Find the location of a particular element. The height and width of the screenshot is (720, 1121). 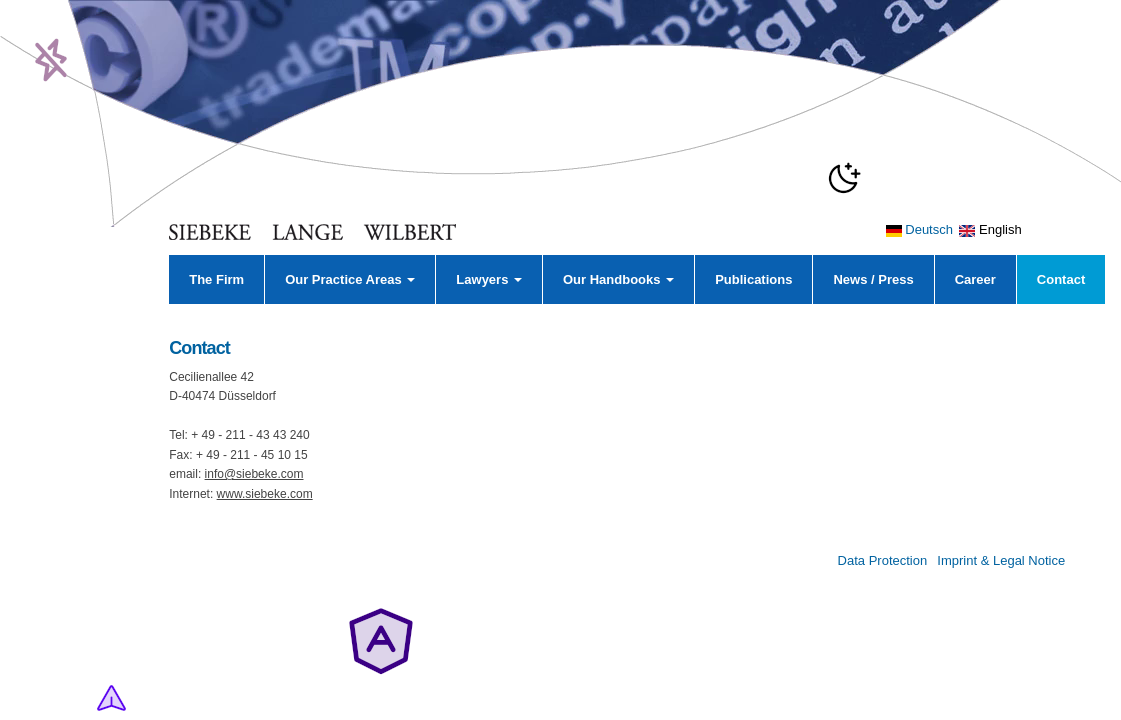

disable flash or lightning mode is located at coordinates (51, 60).